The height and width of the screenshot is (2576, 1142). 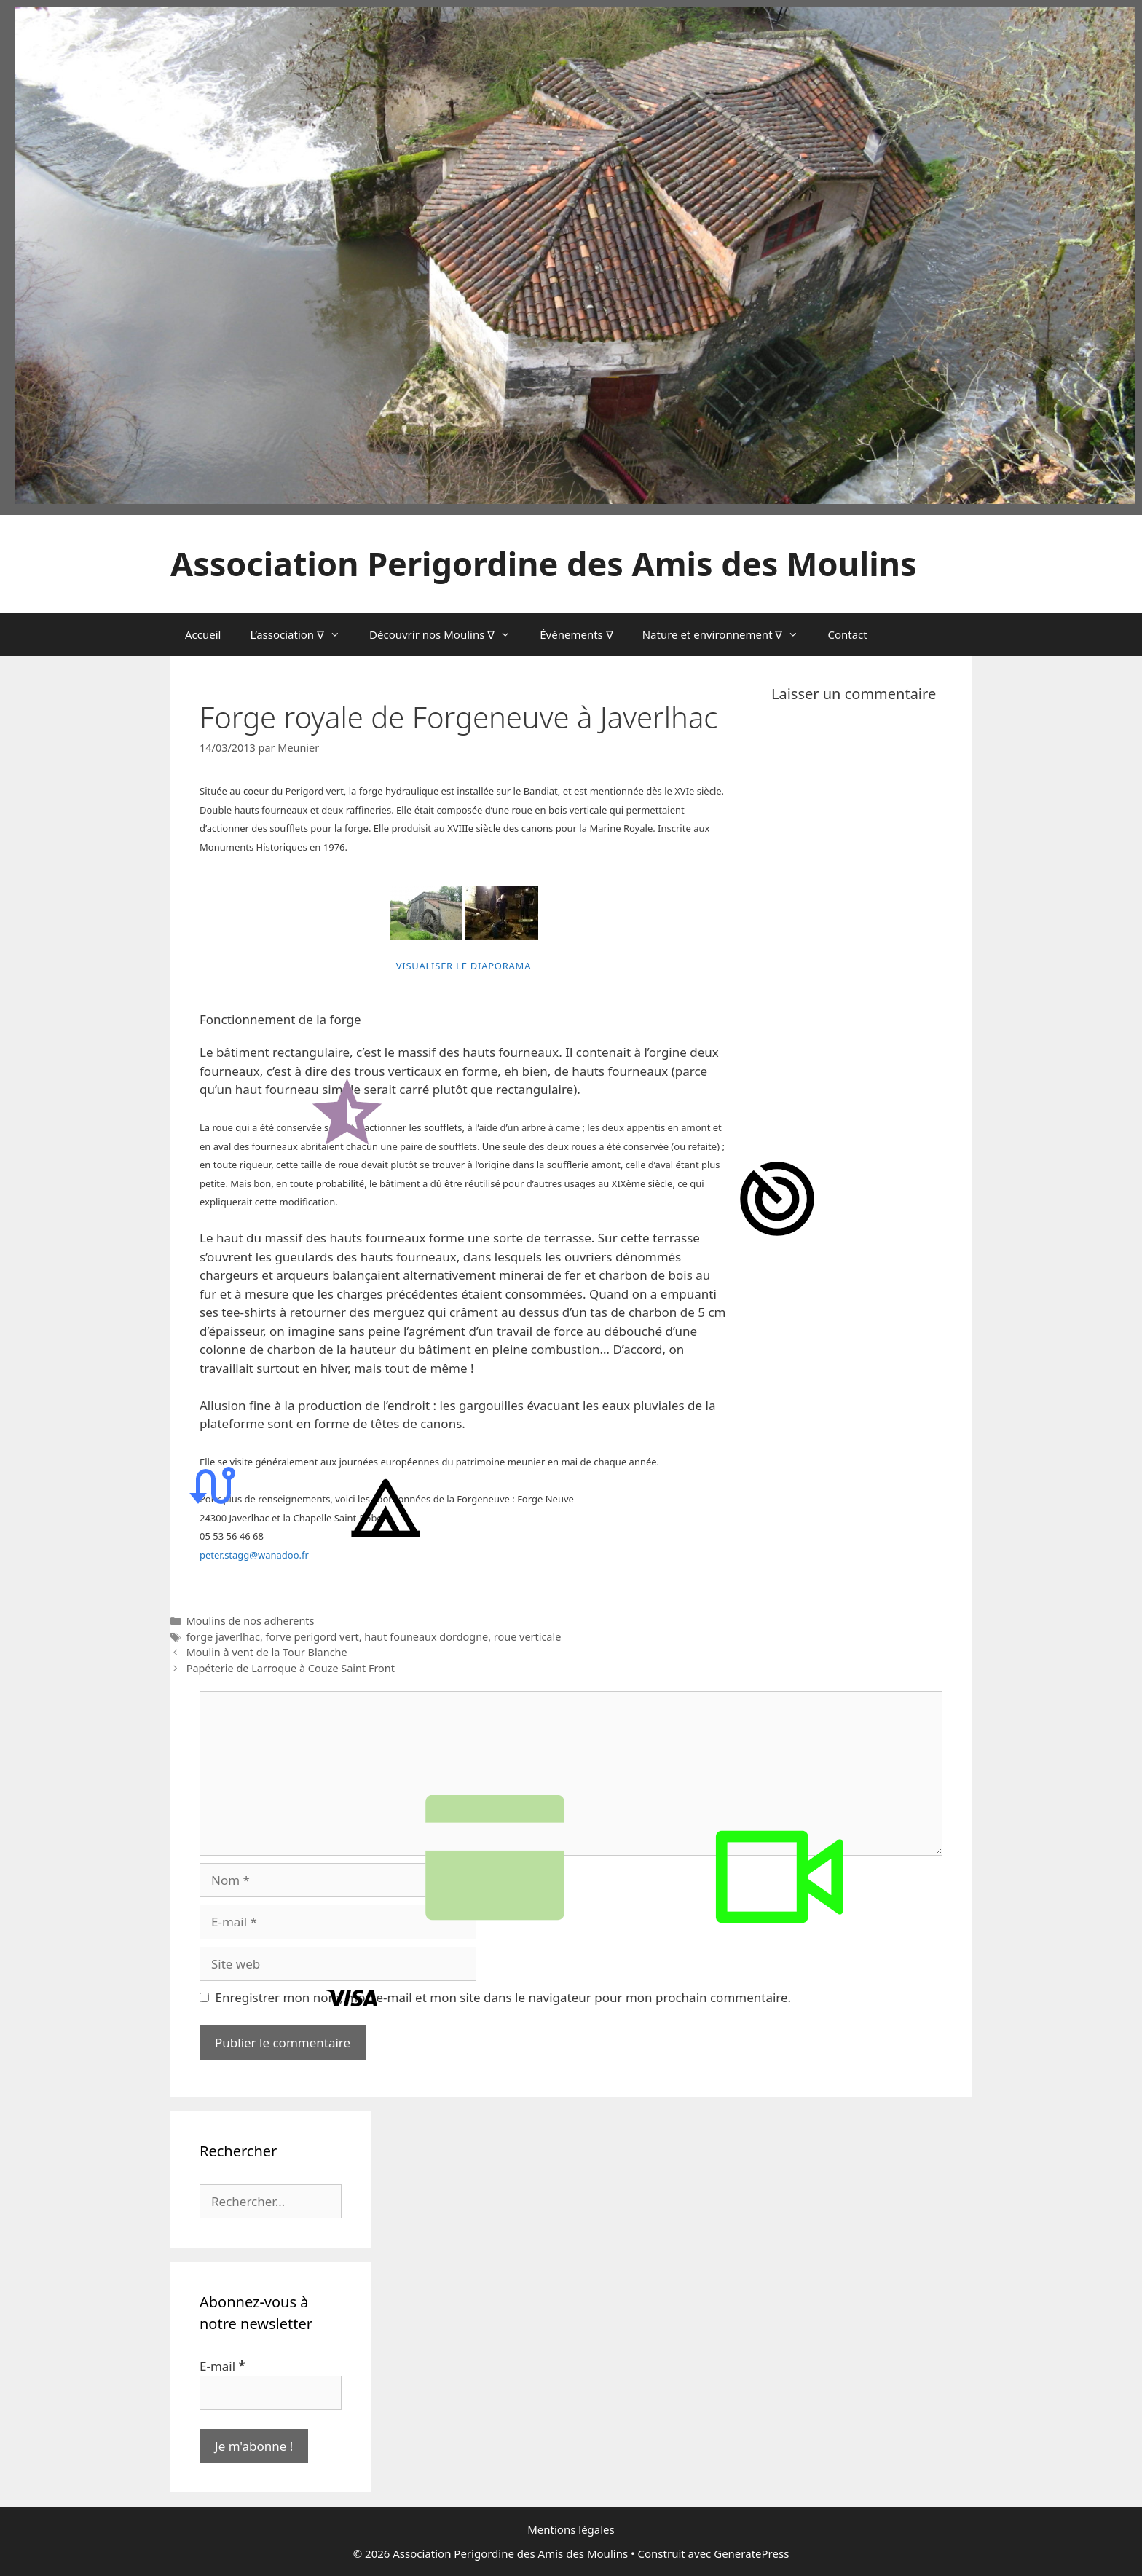 I want to click on view camping or outdoor locations, so click(x=385, y=1508).